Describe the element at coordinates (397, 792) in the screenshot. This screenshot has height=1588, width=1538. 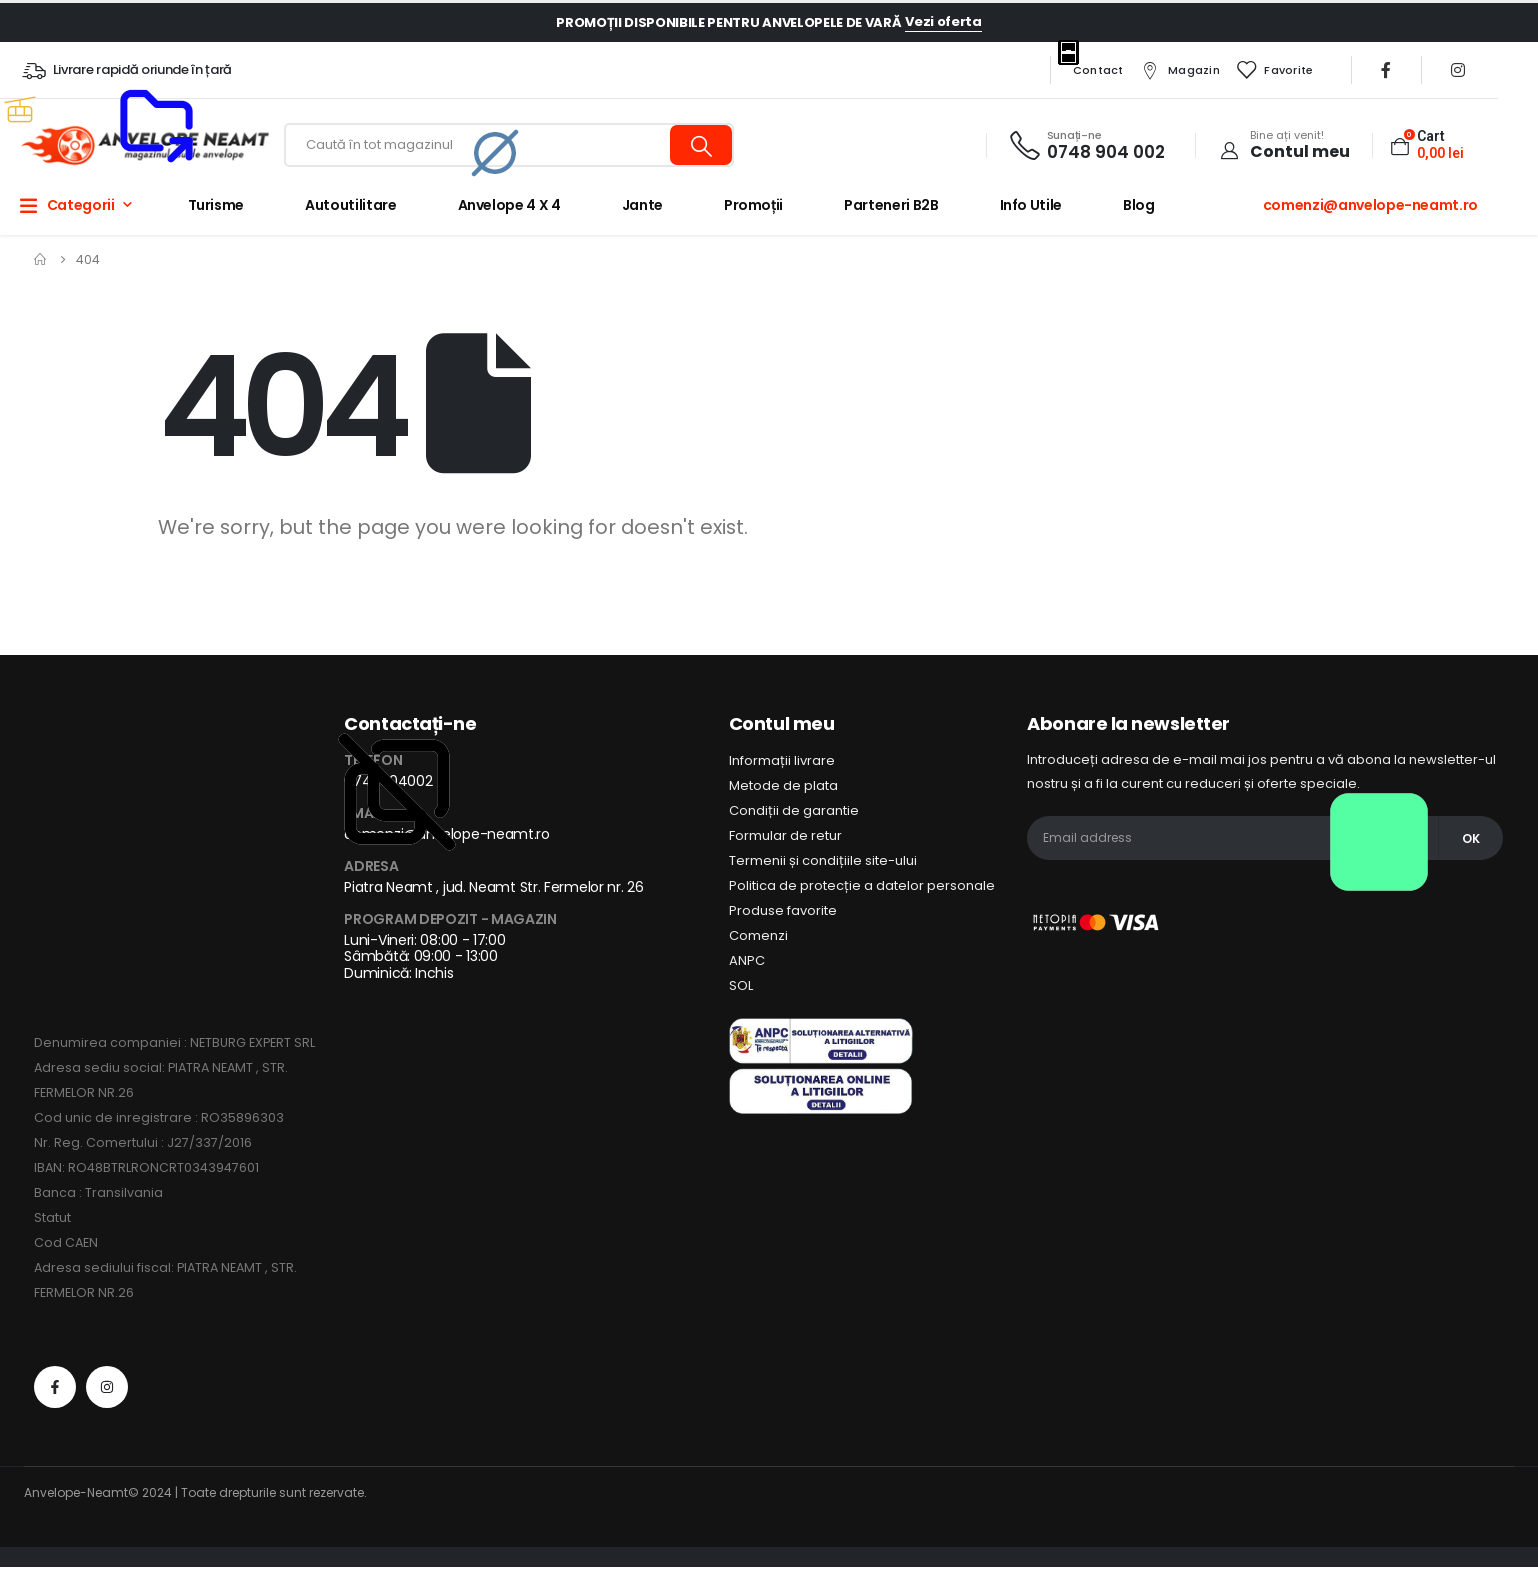
I see `disable layer view` at that location.